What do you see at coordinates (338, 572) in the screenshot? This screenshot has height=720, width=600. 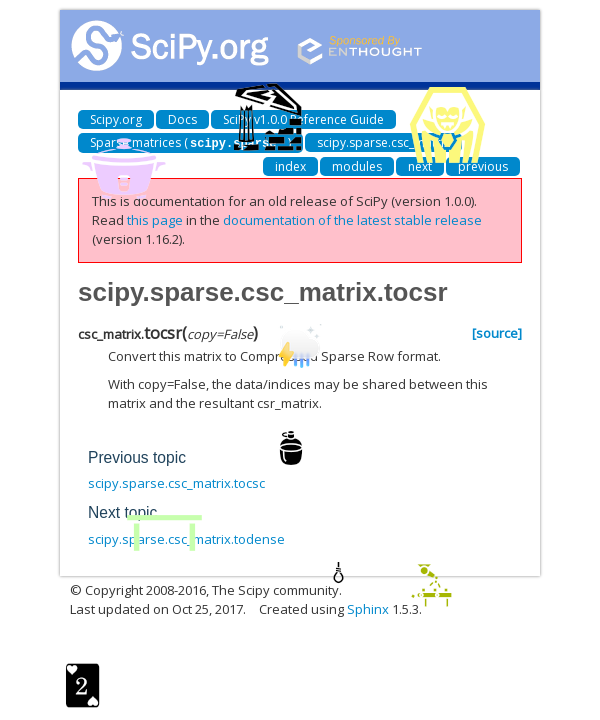 I see `indicates a knot or rope-tying feature` at bounding box center [338, 572].